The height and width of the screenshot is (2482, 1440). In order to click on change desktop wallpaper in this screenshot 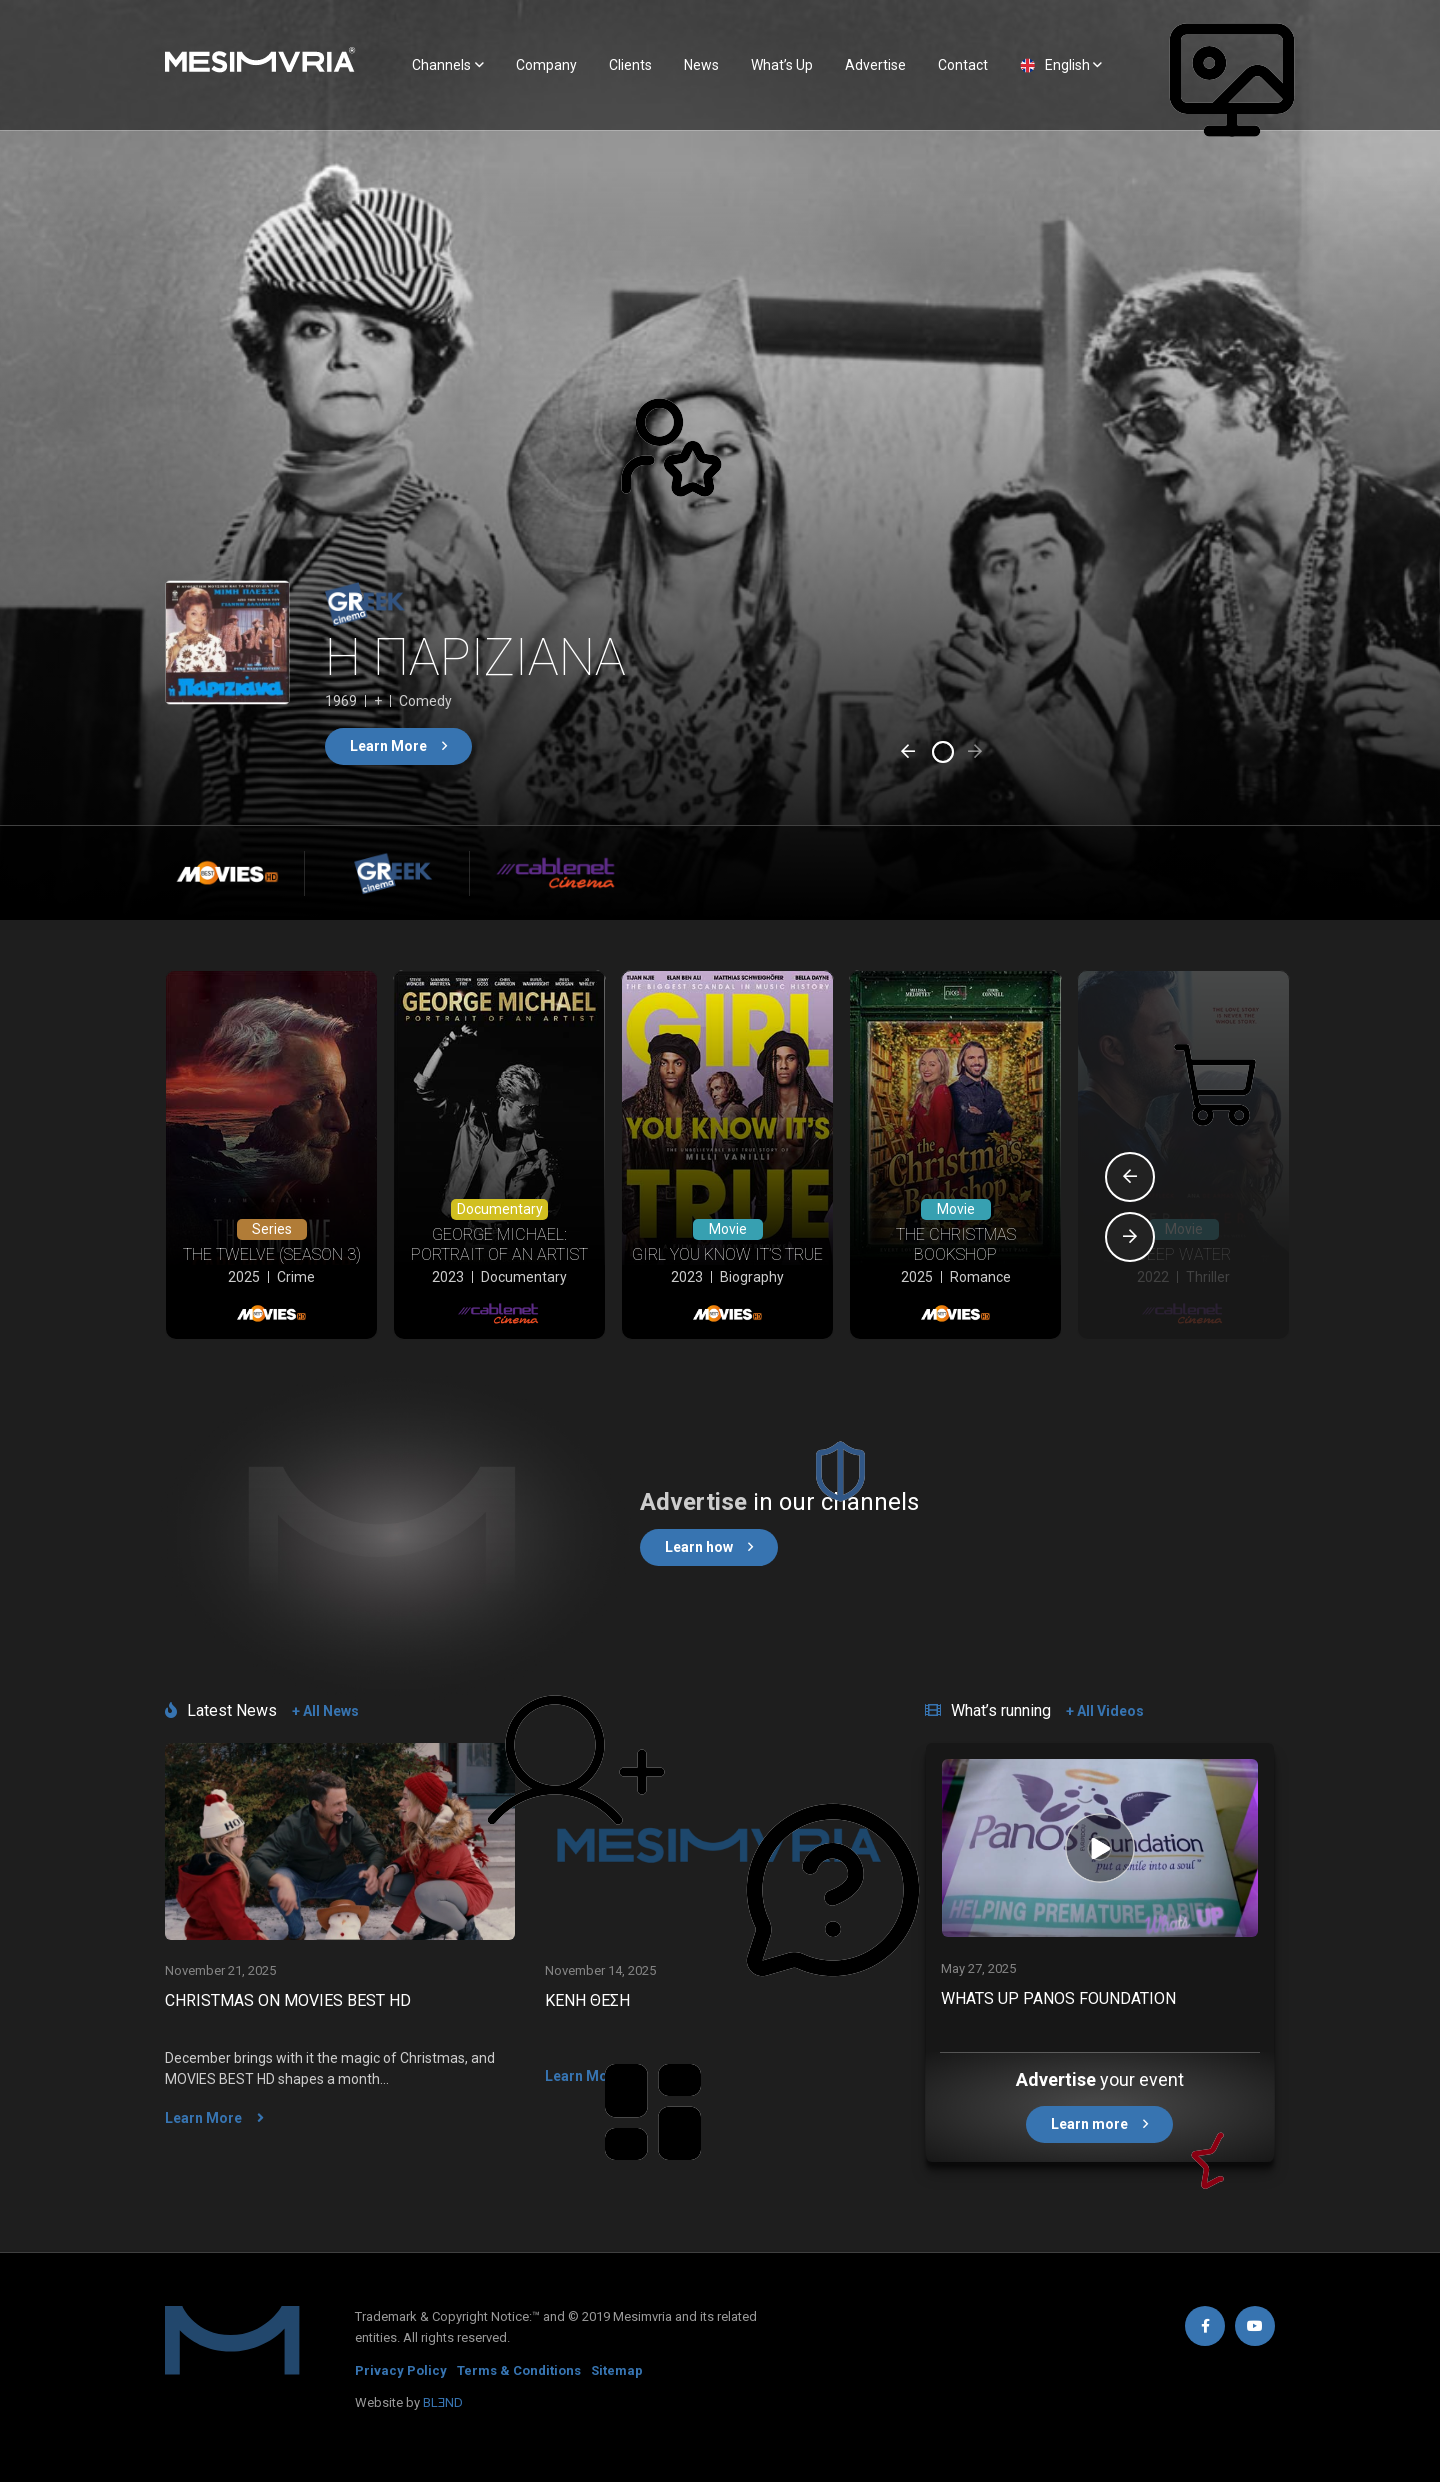, I will do `click(1232, 80)`.